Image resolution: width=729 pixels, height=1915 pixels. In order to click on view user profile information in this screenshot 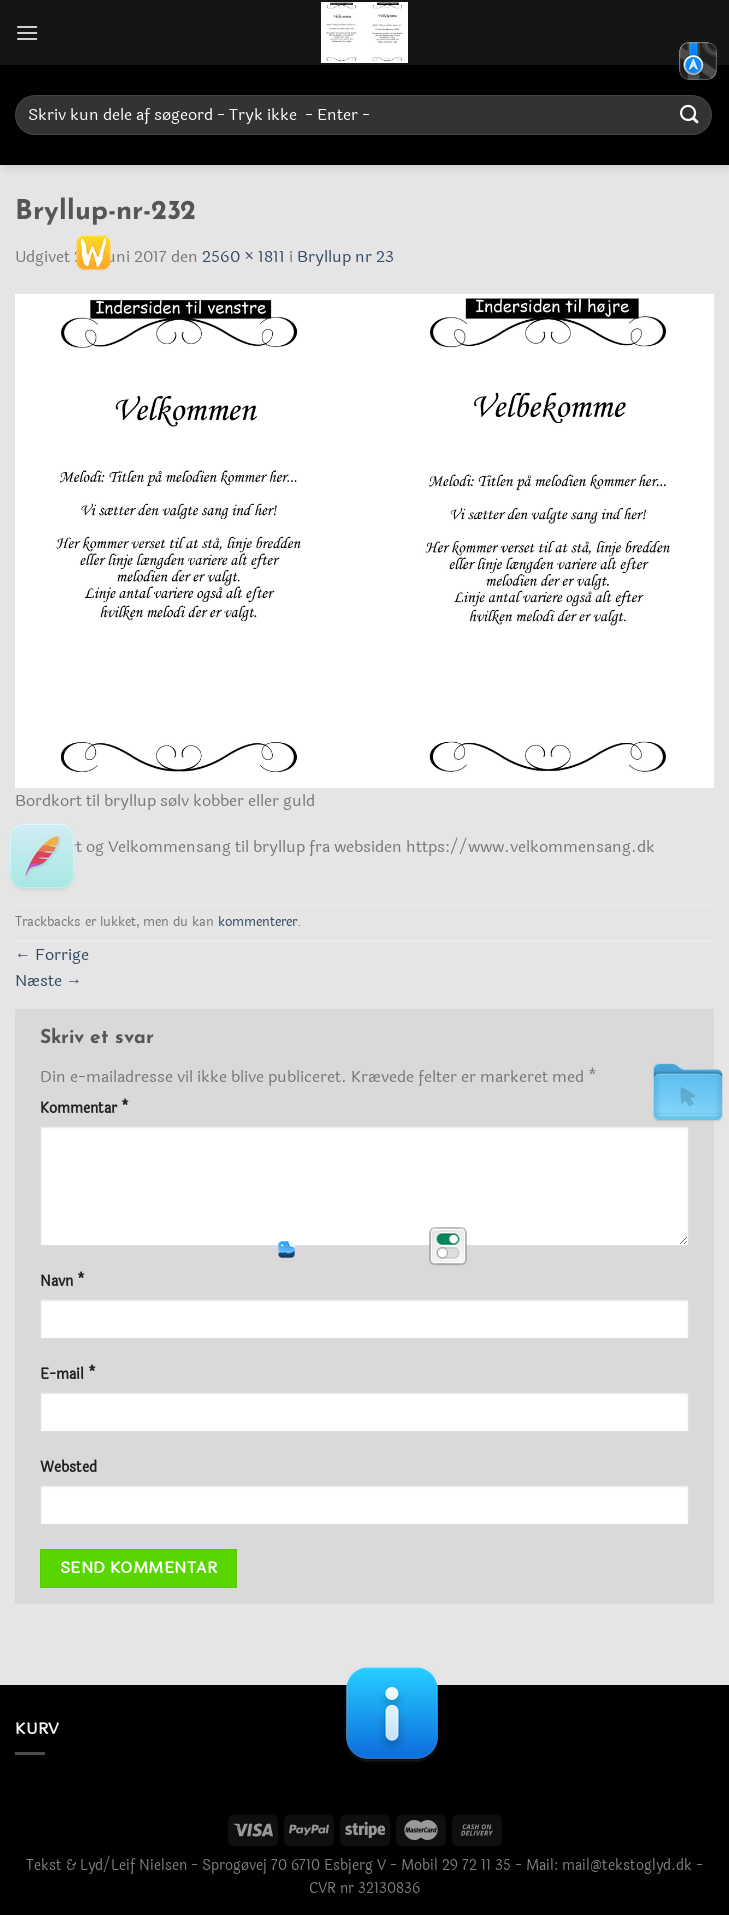, I will do `click(392, 1713)`.